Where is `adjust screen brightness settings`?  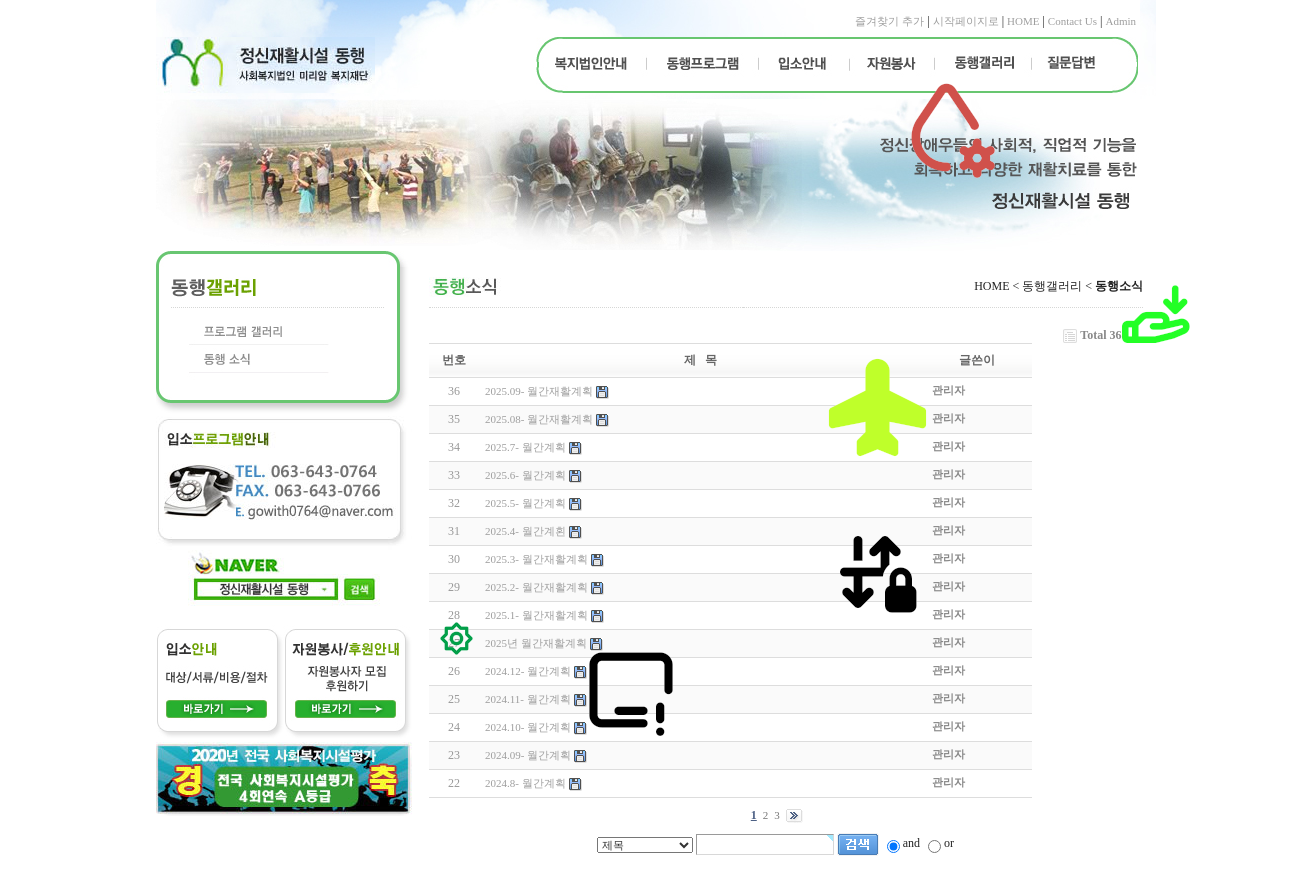
adjust screen brightness settings is located at coordinates (456, 638).